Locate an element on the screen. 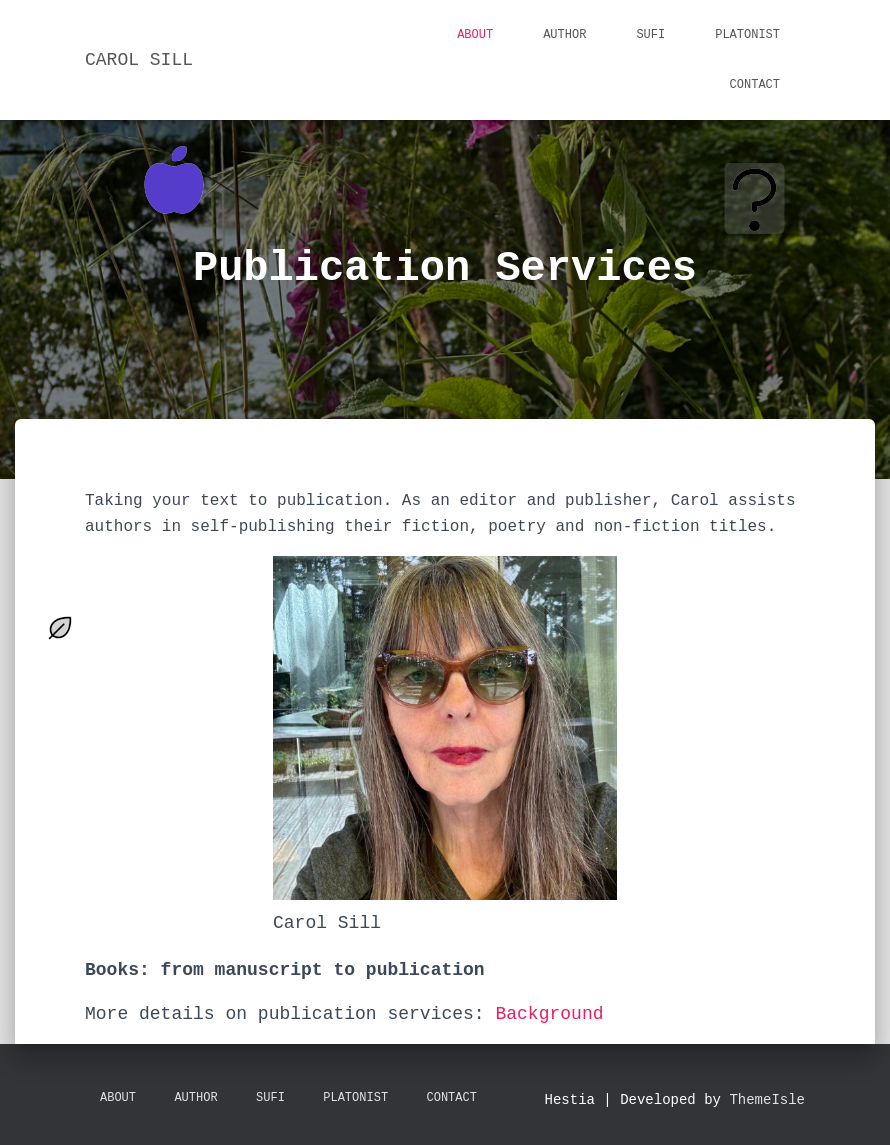 This screenshot has height=1145, width=890. access health or nutrition features is located at coordinates (174, 180).